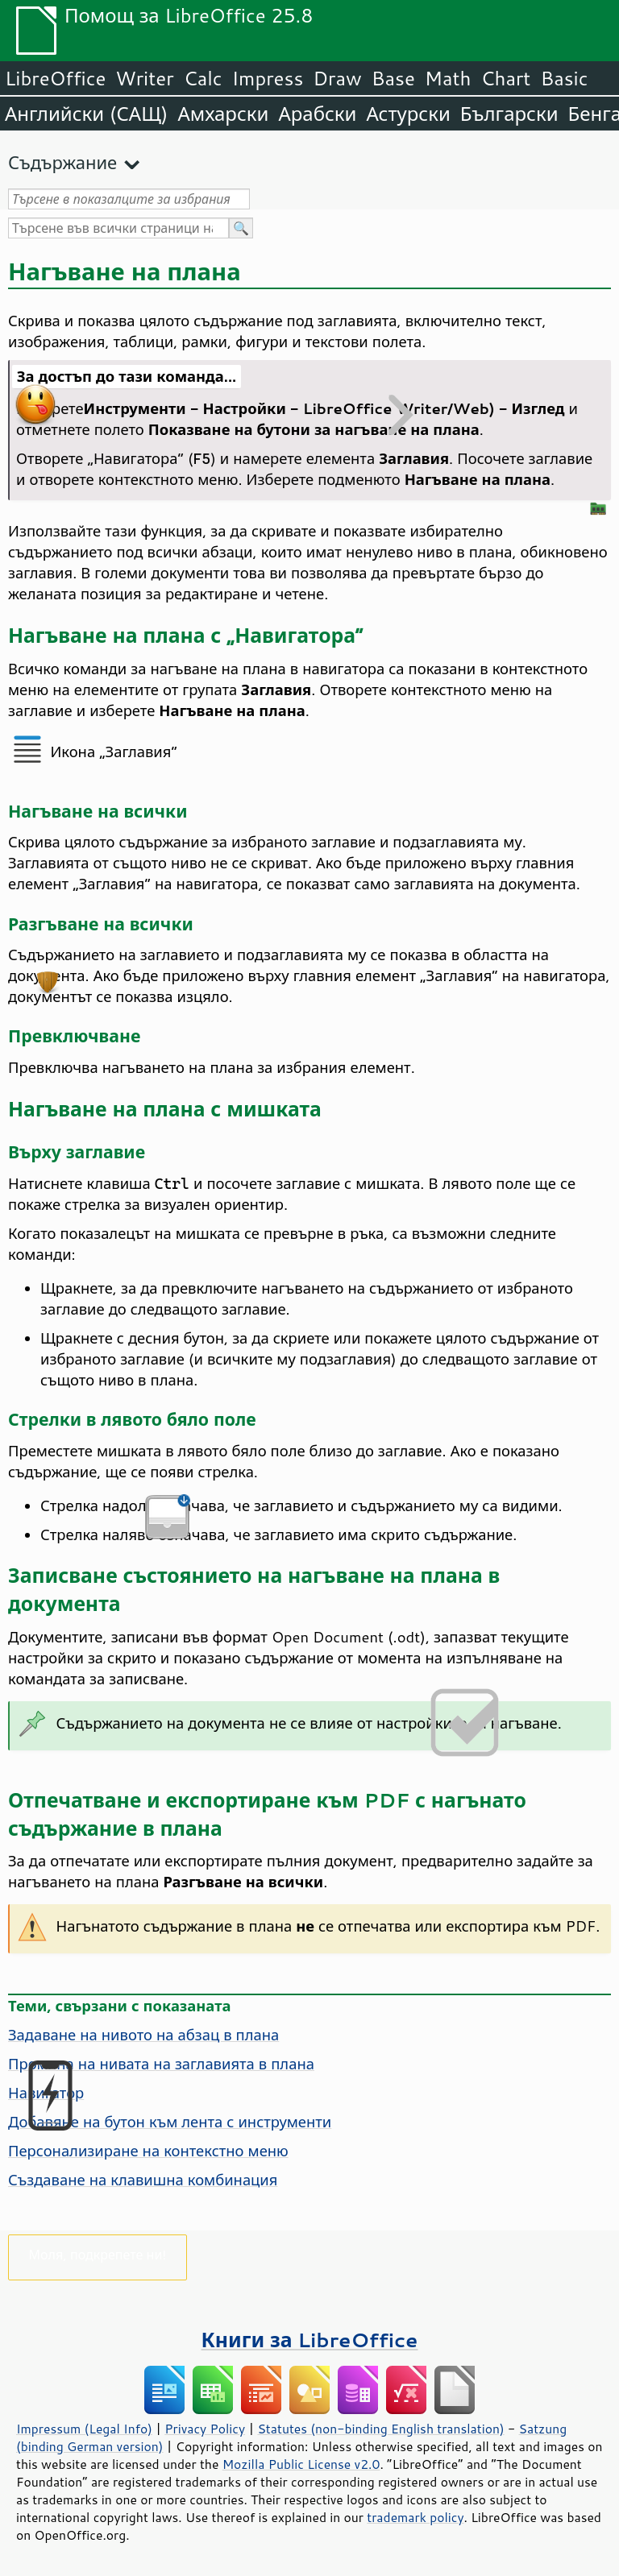  I want to click on indicates a selected or enabled option, so click(464, 1722).